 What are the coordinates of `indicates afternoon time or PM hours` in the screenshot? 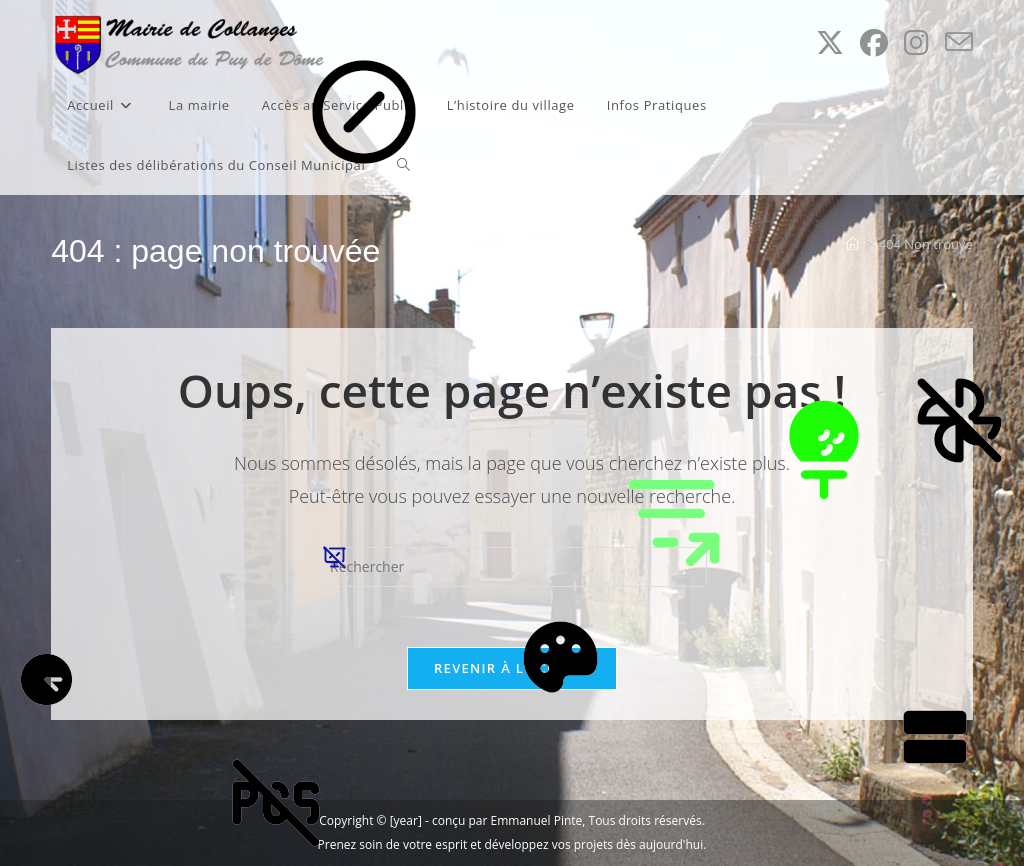 It's located at (46, 679).